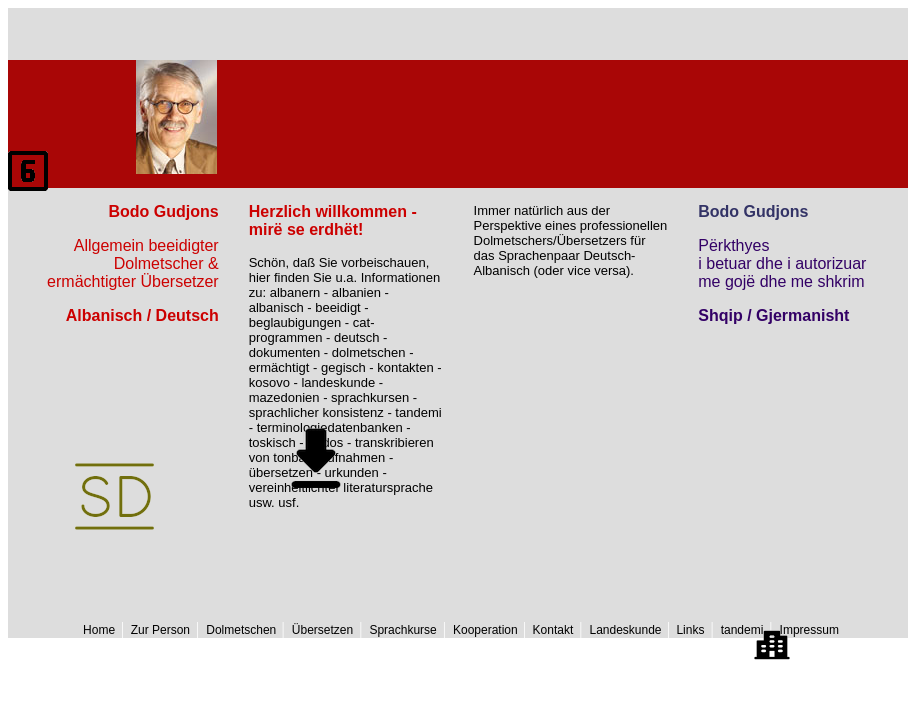 This screenshot has height=720, width=908. What do you see at coordinates (28, 171) in the screenshot?
I see `select filter or preset number 6` at bounding box center [28, 171].